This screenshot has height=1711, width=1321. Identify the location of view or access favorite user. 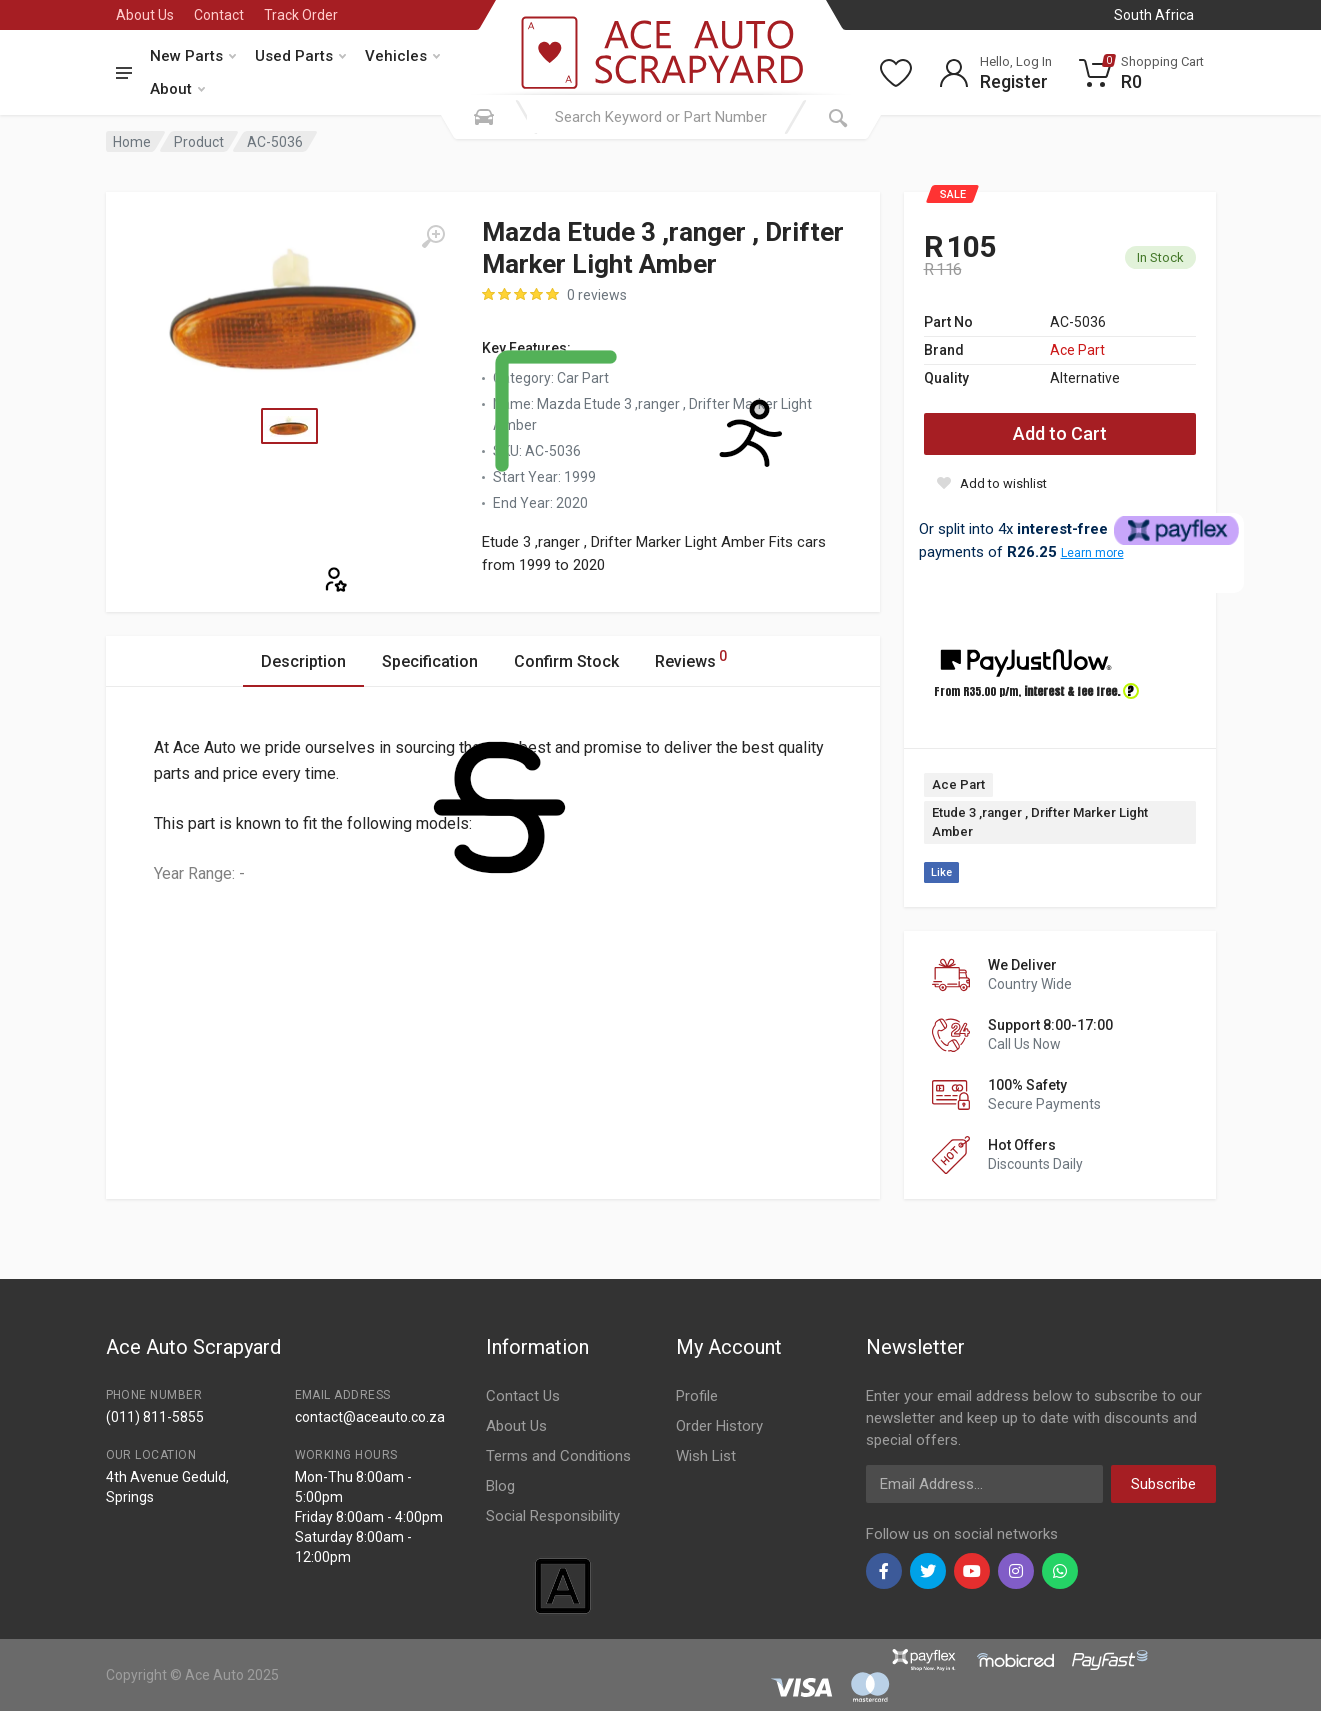
(334, 579).